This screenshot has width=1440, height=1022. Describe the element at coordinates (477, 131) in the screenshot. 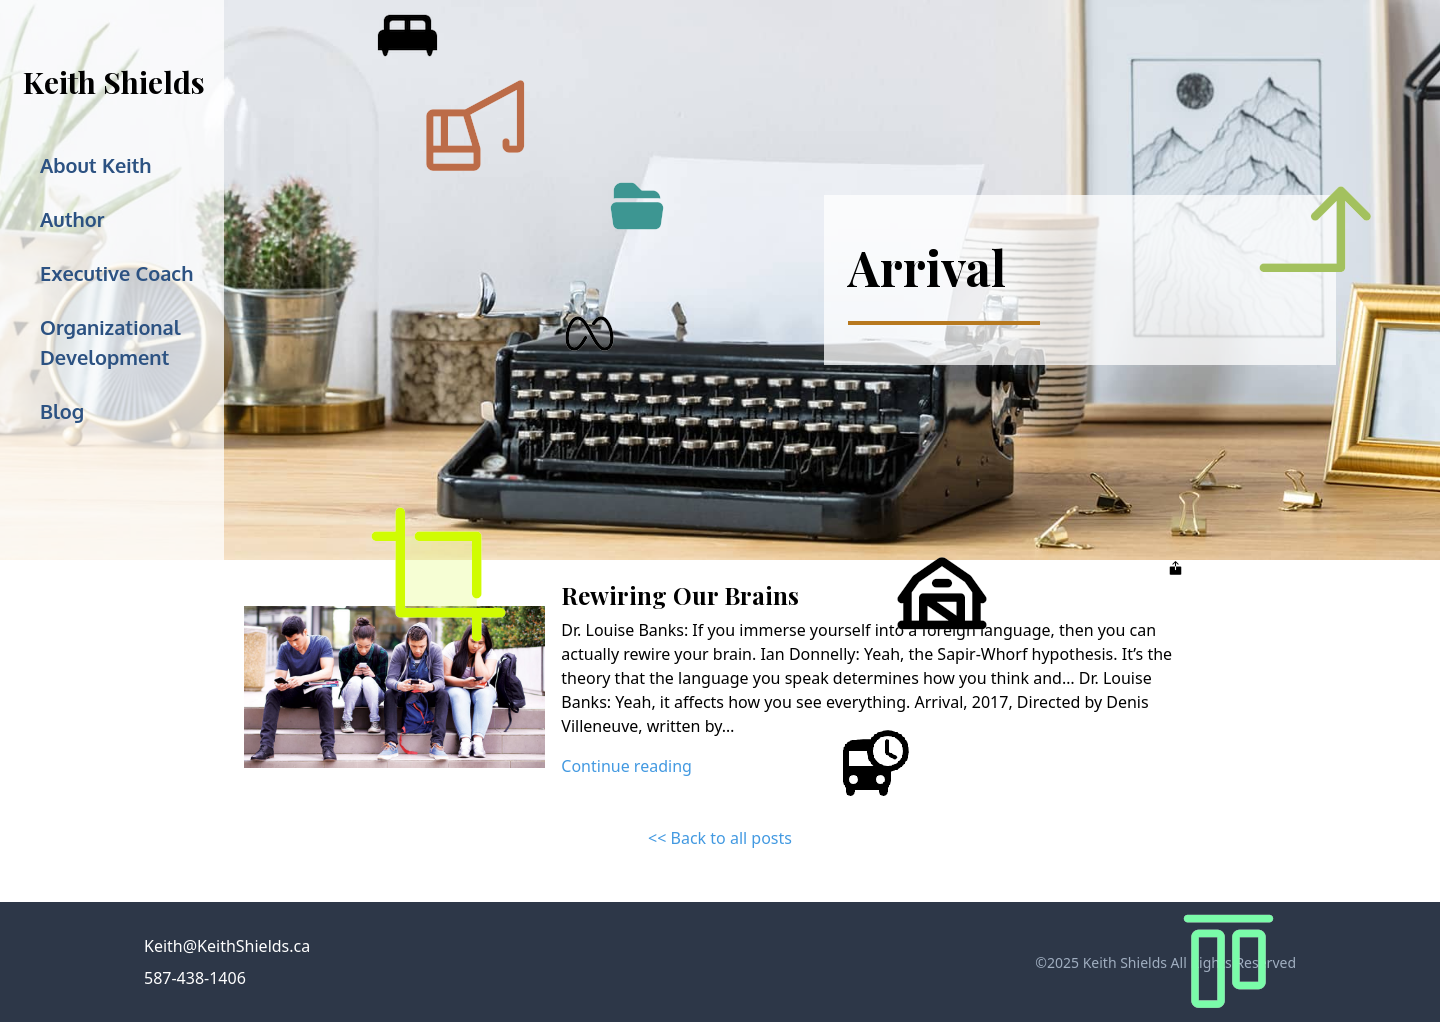

I see `construction or building in progress` at that location.